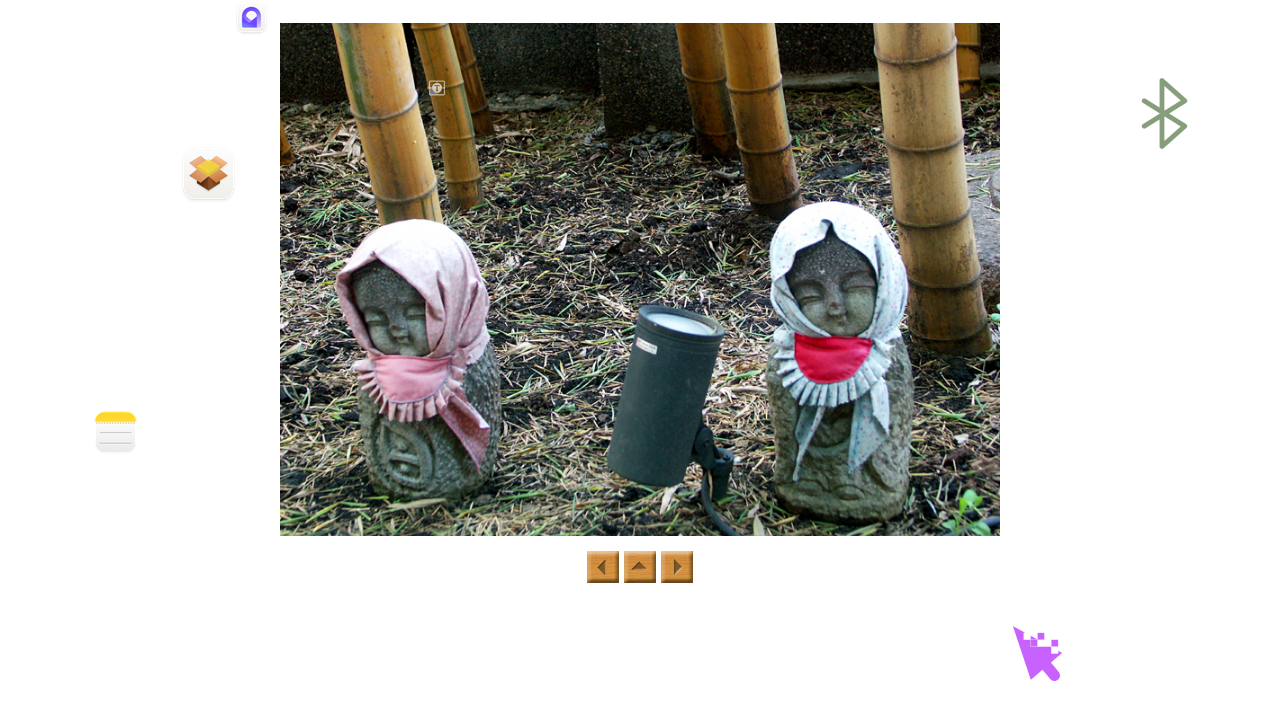 The height and width of the screenshot is (720, 1280). What do you see at coordinates (1164, 113) in the screenshot?
I see `access bluetooth settings` at bounding box center [1164, 113].